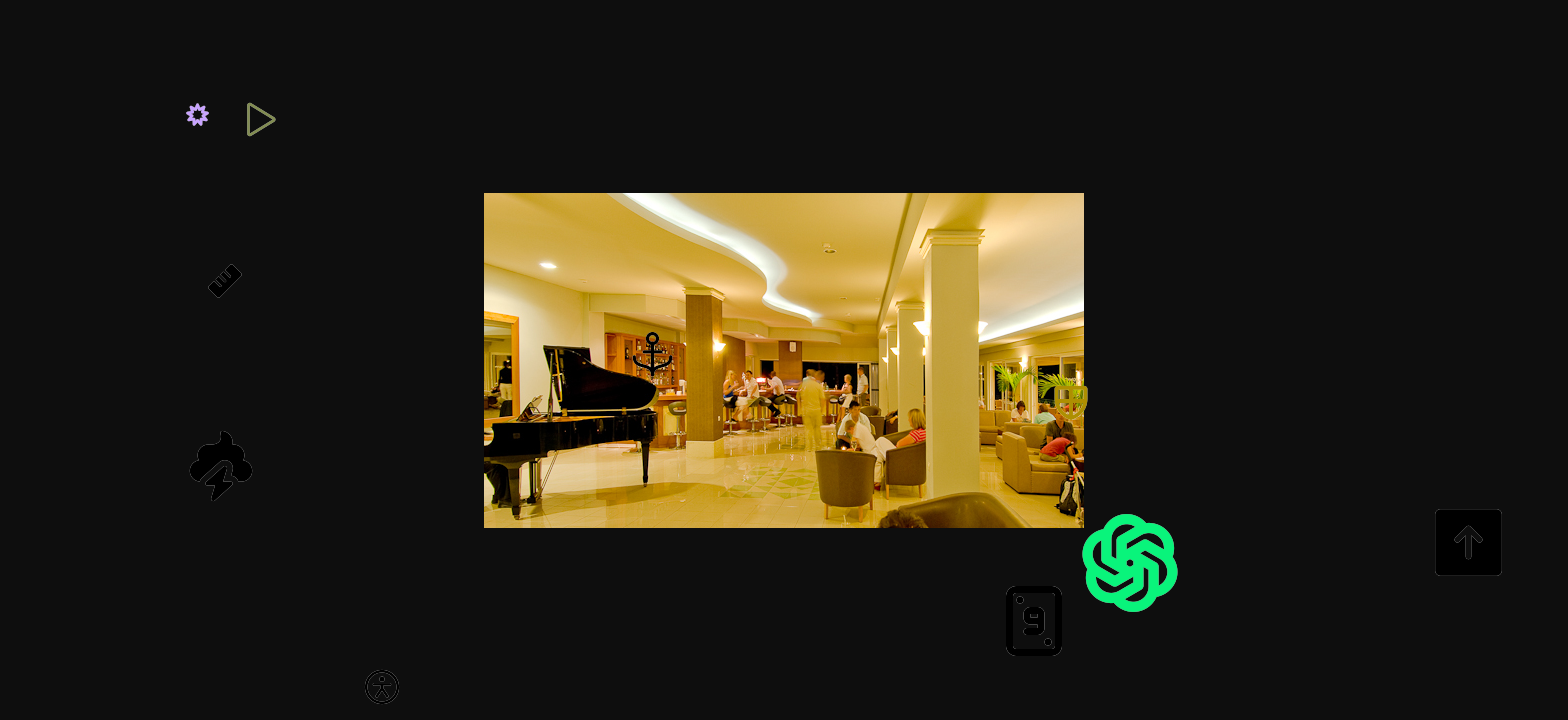 This screenshot has height=720, width=1568. Describe the element at coordinates (257, 119) in the screenshot. I see `play media or video content` at that location.